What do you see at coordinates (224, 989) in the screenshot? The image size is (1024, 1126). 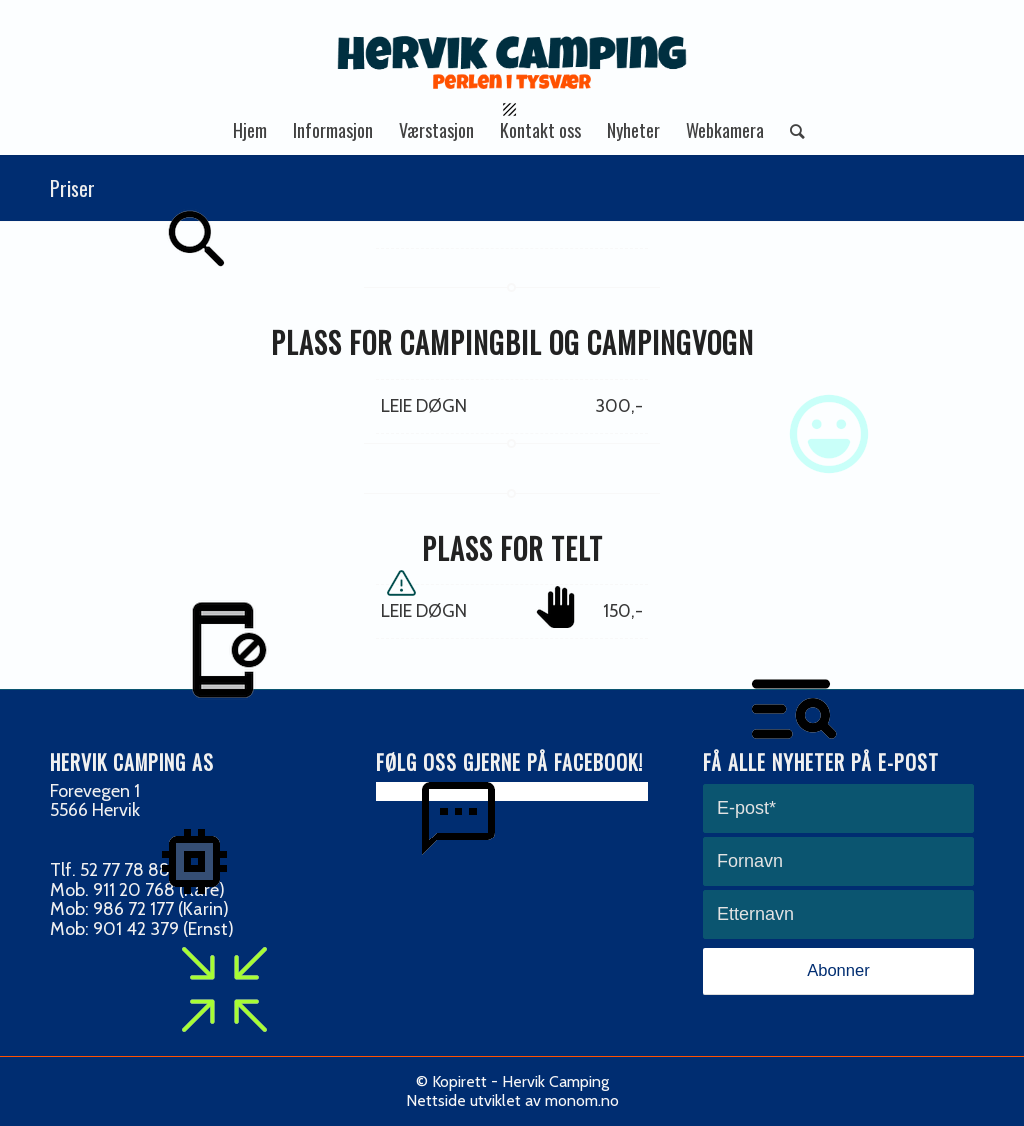 I see `collapse or minimize content` at bounding box center [224, 989].